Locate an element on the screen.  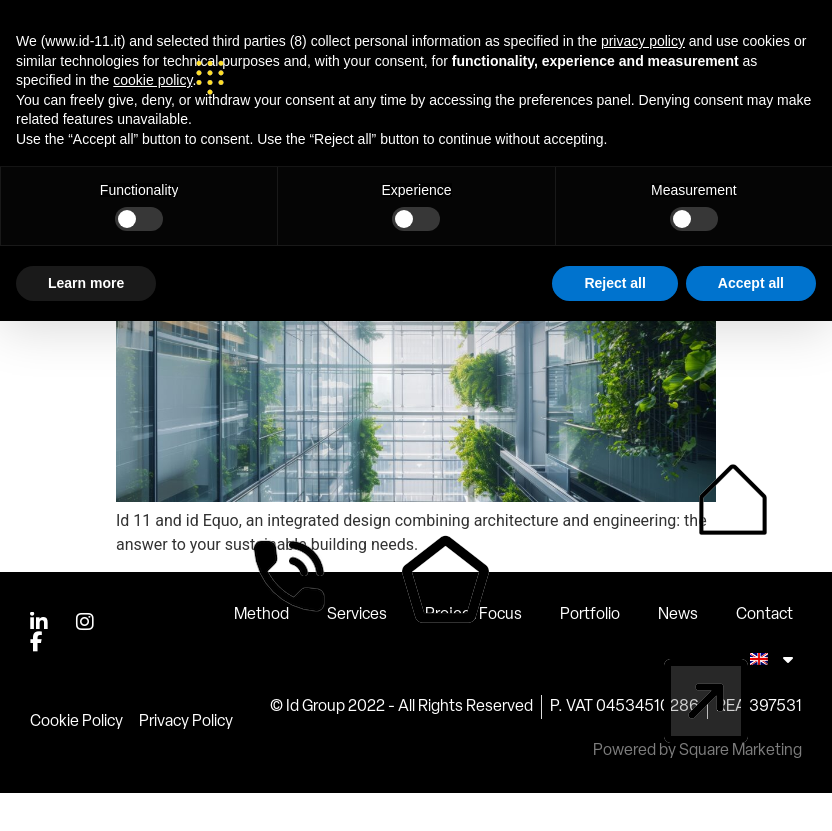
pentagon shape indicator is located at coordinates (445, 582).